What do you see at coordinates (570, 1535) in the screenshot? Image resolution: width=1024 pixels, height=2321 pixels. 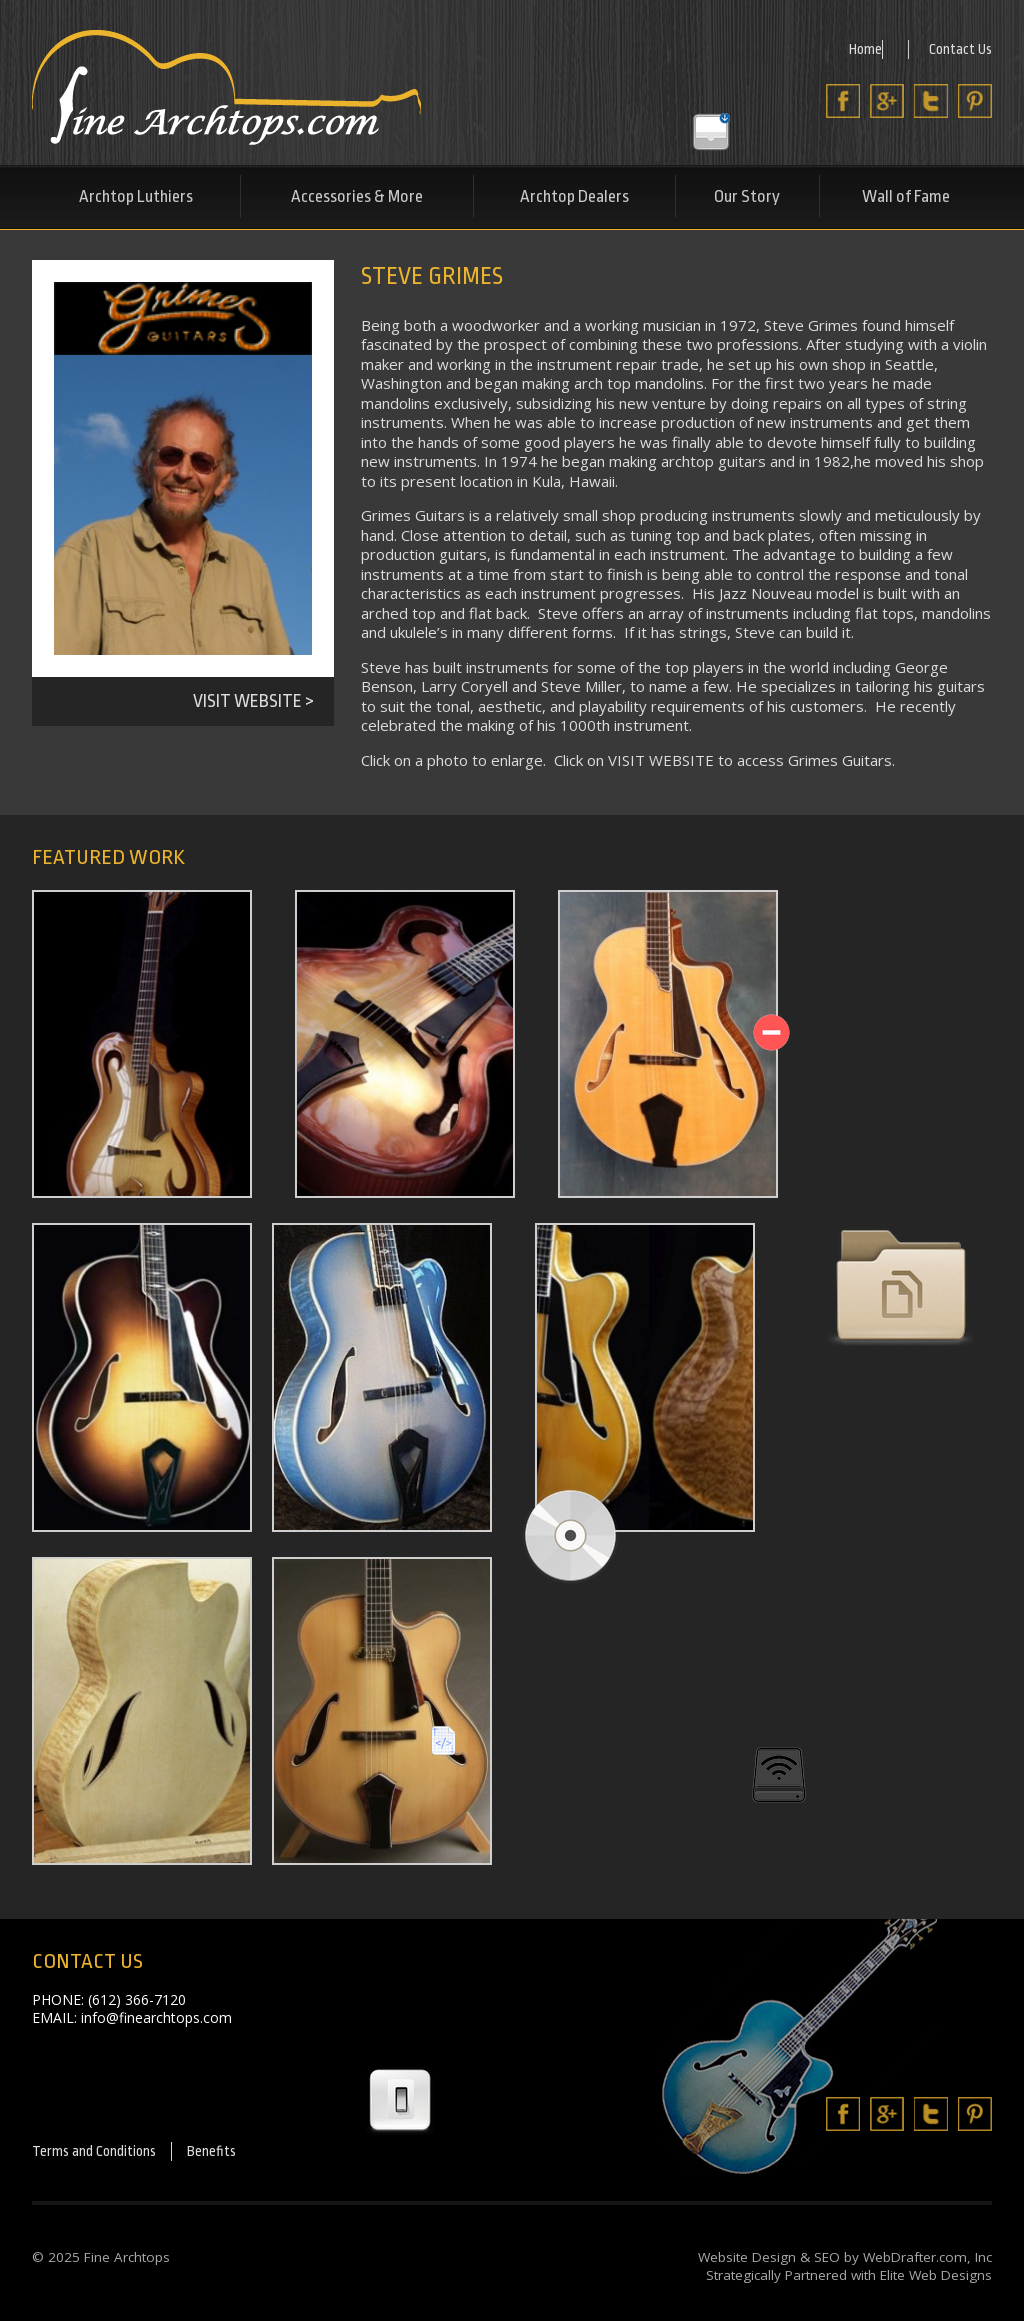 I see `indicates a DVD or optical disc drive` at bounding box center [570, 1535].